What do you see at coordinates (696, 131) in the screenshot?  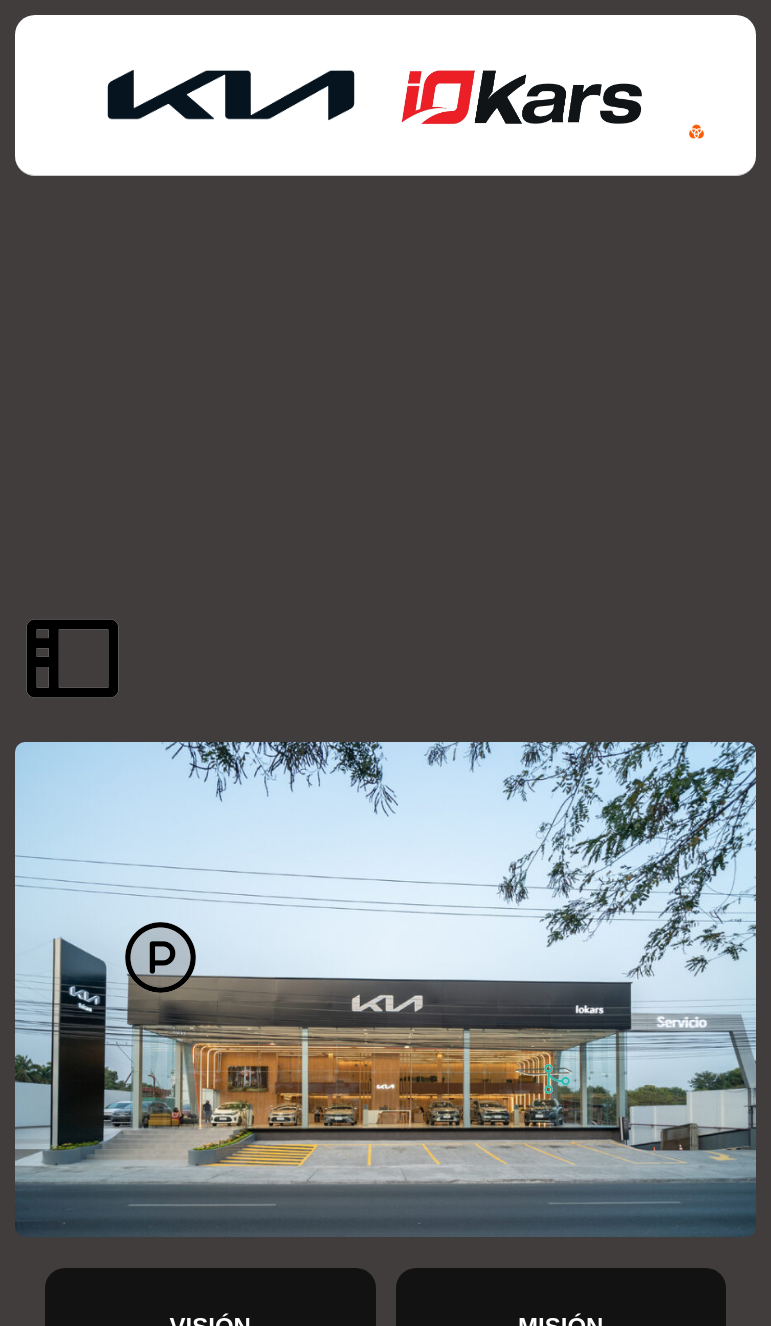 I see `adjust color filter settings` at bounding box center [696, 131].